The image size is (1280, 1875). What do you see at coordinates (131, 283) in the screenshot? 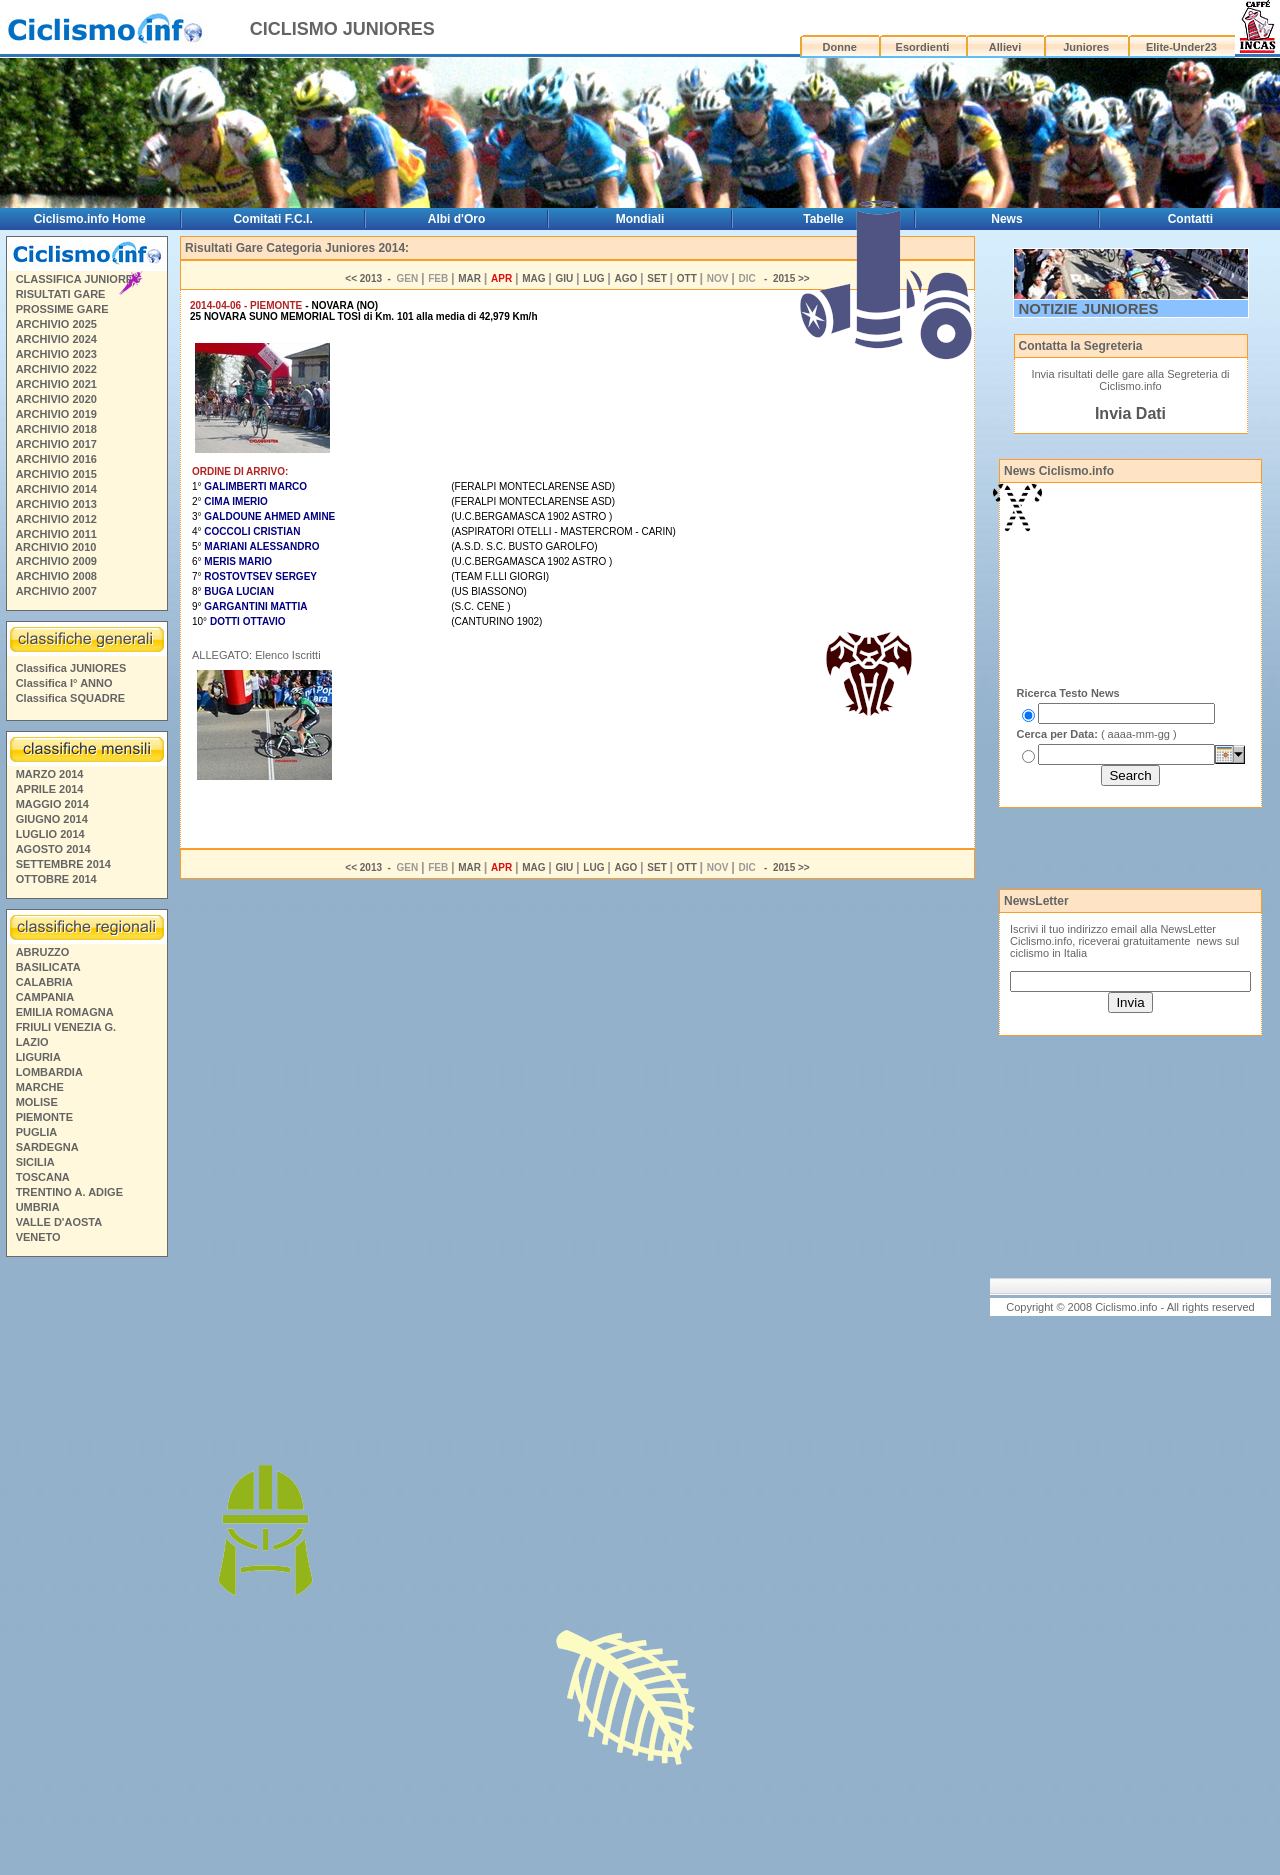
I see `equip a wooden club weapon` at bounding box center [131, 283].